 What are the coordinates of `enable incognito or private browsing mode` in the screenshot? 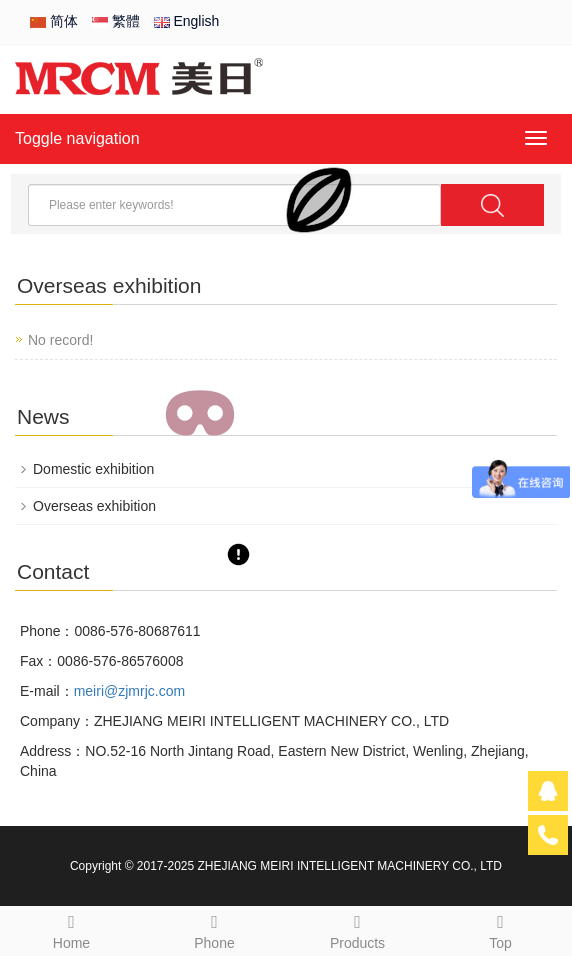 It's located at (200, 413).